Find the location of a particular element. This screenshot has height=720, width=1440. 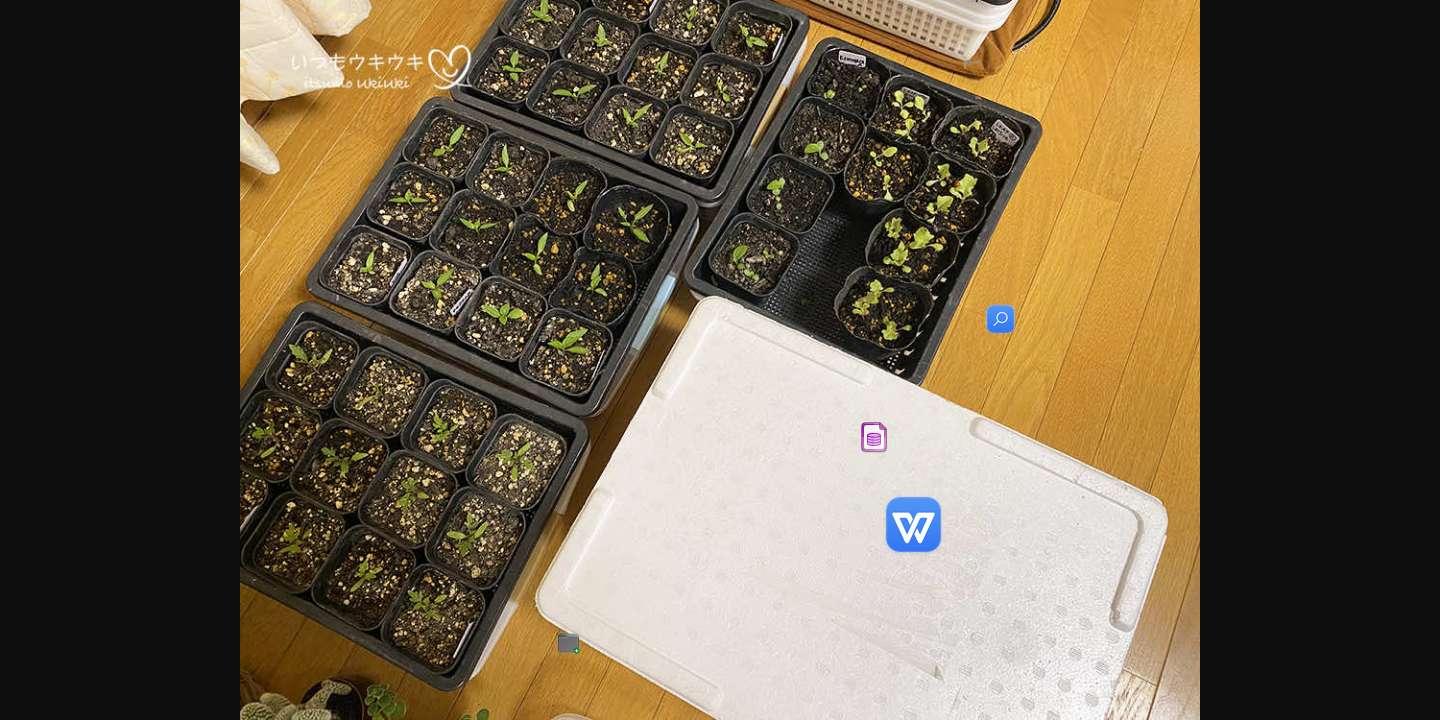

go to the first item in a list or sequence is located at coordinates (972, 62).